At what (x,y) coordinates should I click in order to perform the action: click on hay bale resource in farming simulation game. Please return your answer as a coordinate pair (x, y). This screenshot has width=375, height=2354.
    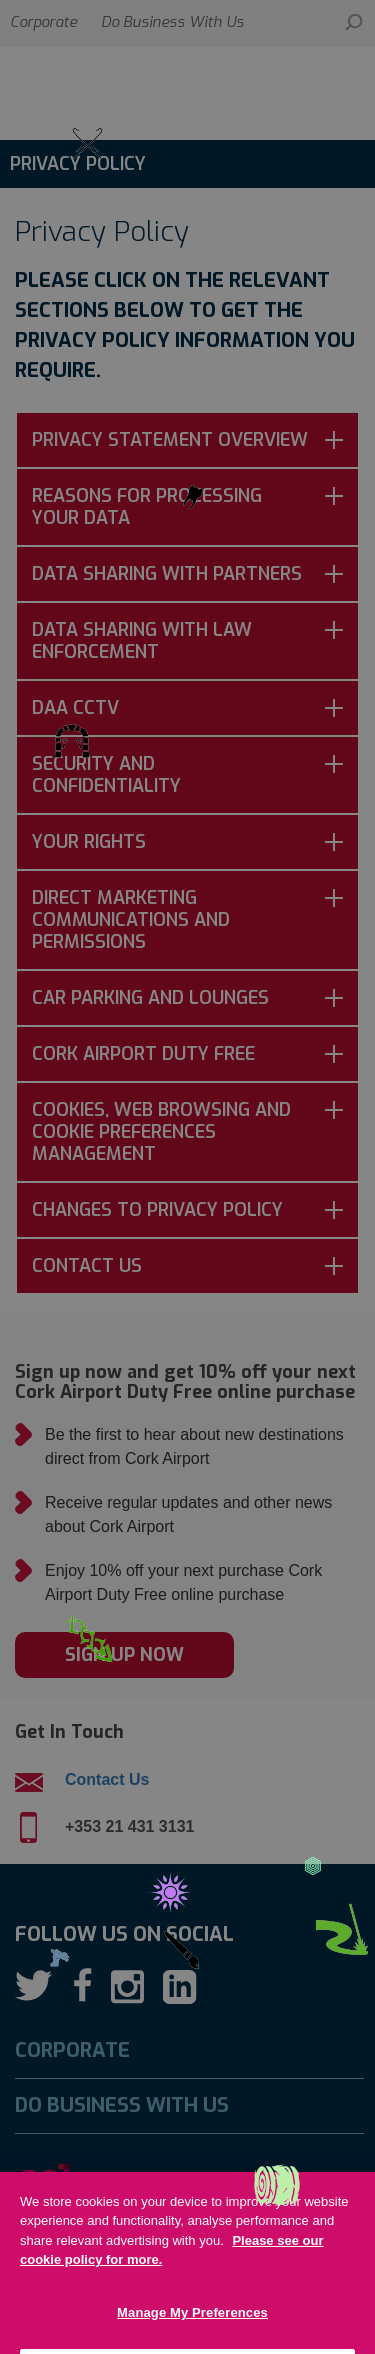
    Looking at the image, I should click on (277, 2185).